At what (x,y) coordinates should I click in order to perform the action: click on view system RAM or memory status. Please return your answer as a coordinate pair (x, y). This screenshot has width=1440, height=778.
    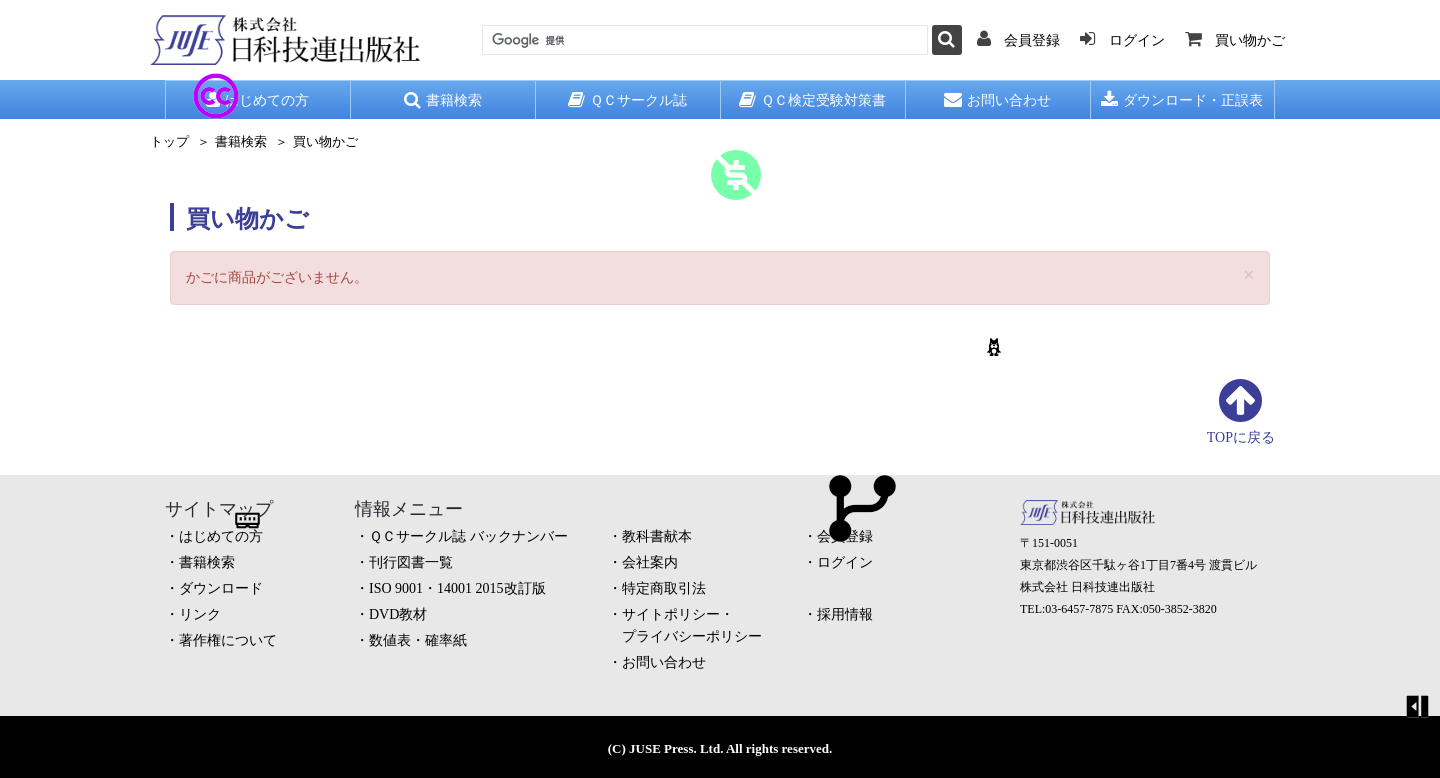
    Looking at the image, I should click on (247, 520).